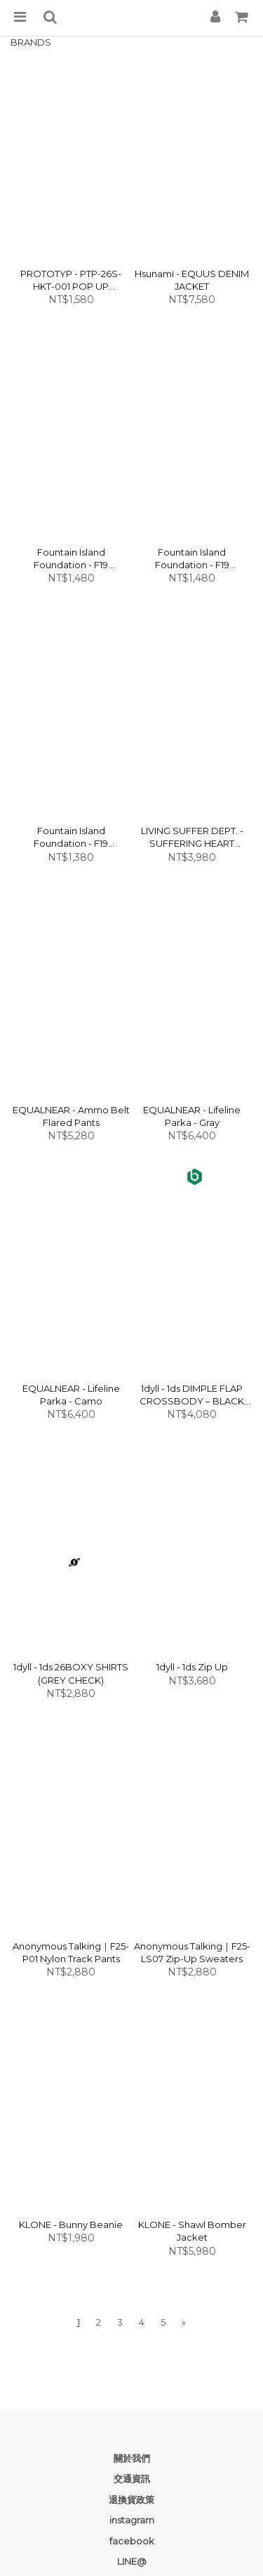  What do you see at coordinates (74, 1562) in the screenshot?
I see `stardock software company logo` at bounding box center [74, 1562].